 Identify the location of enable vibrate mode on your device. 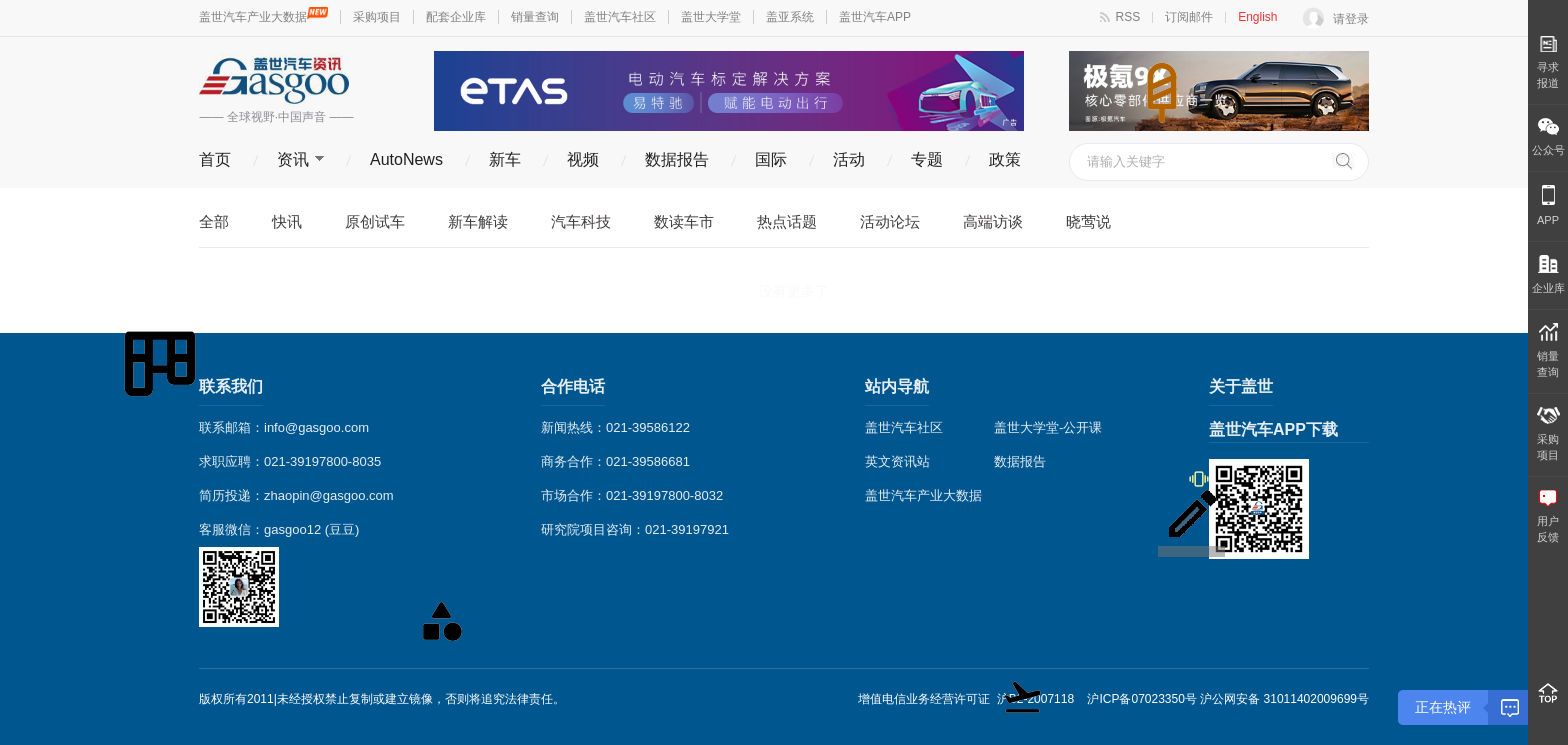
(1199, 479).